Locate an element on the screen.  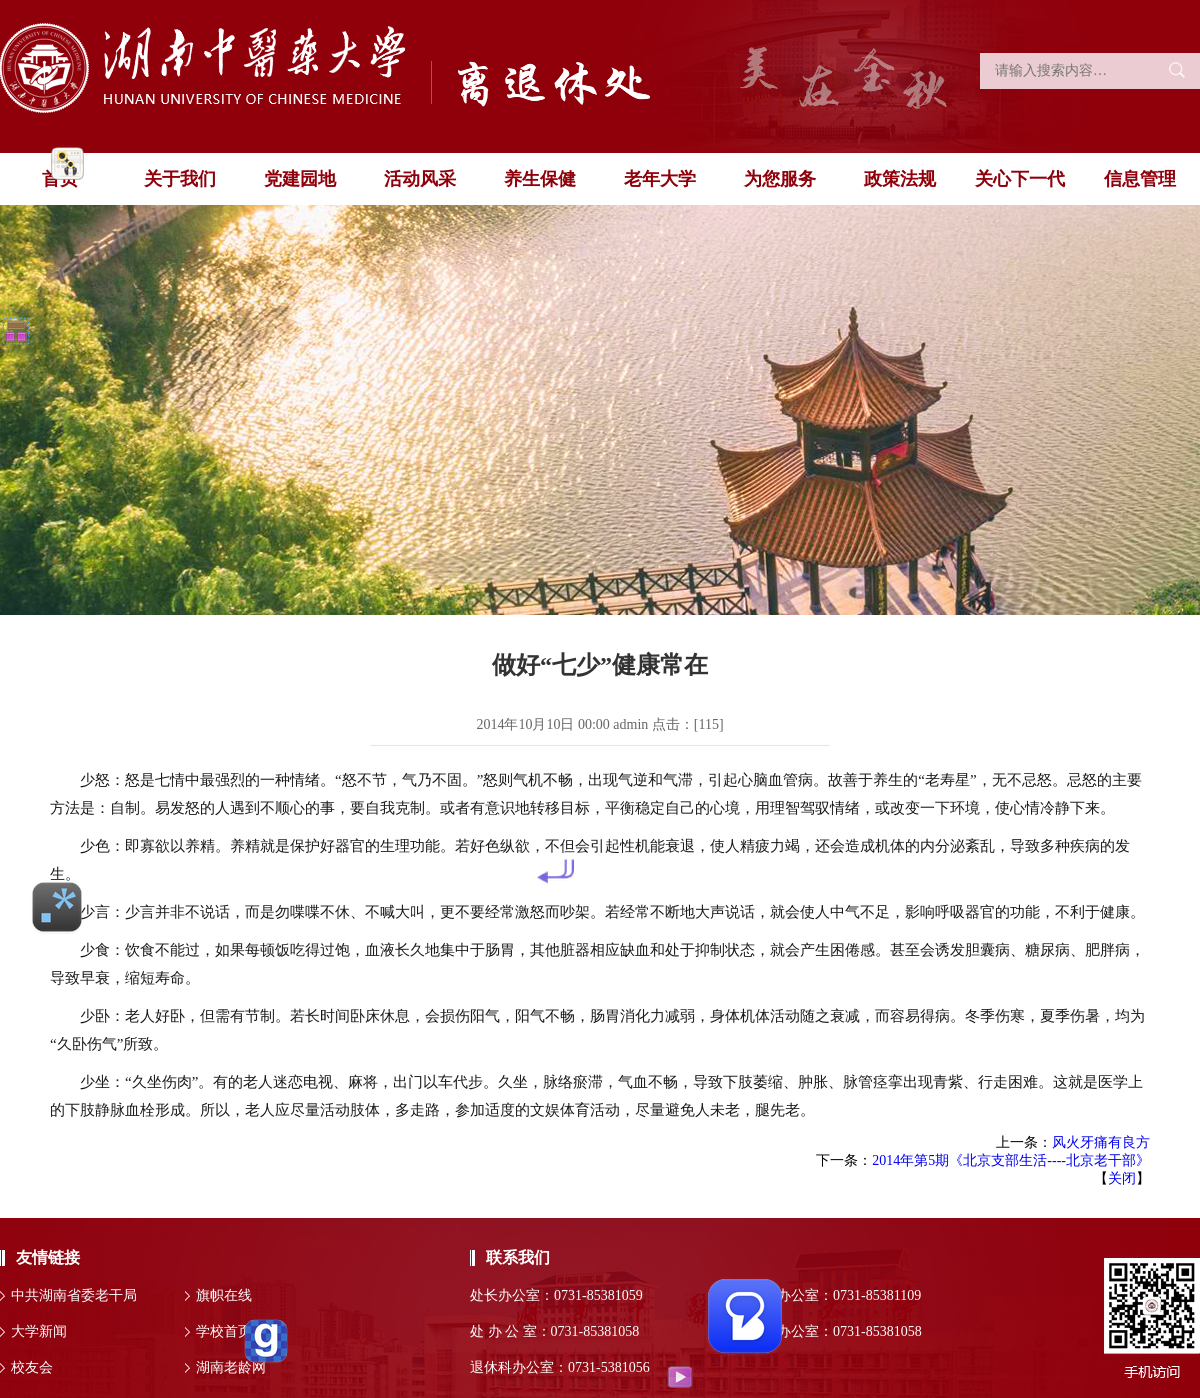
select all items in the current view is located at coordinates (16, 331).